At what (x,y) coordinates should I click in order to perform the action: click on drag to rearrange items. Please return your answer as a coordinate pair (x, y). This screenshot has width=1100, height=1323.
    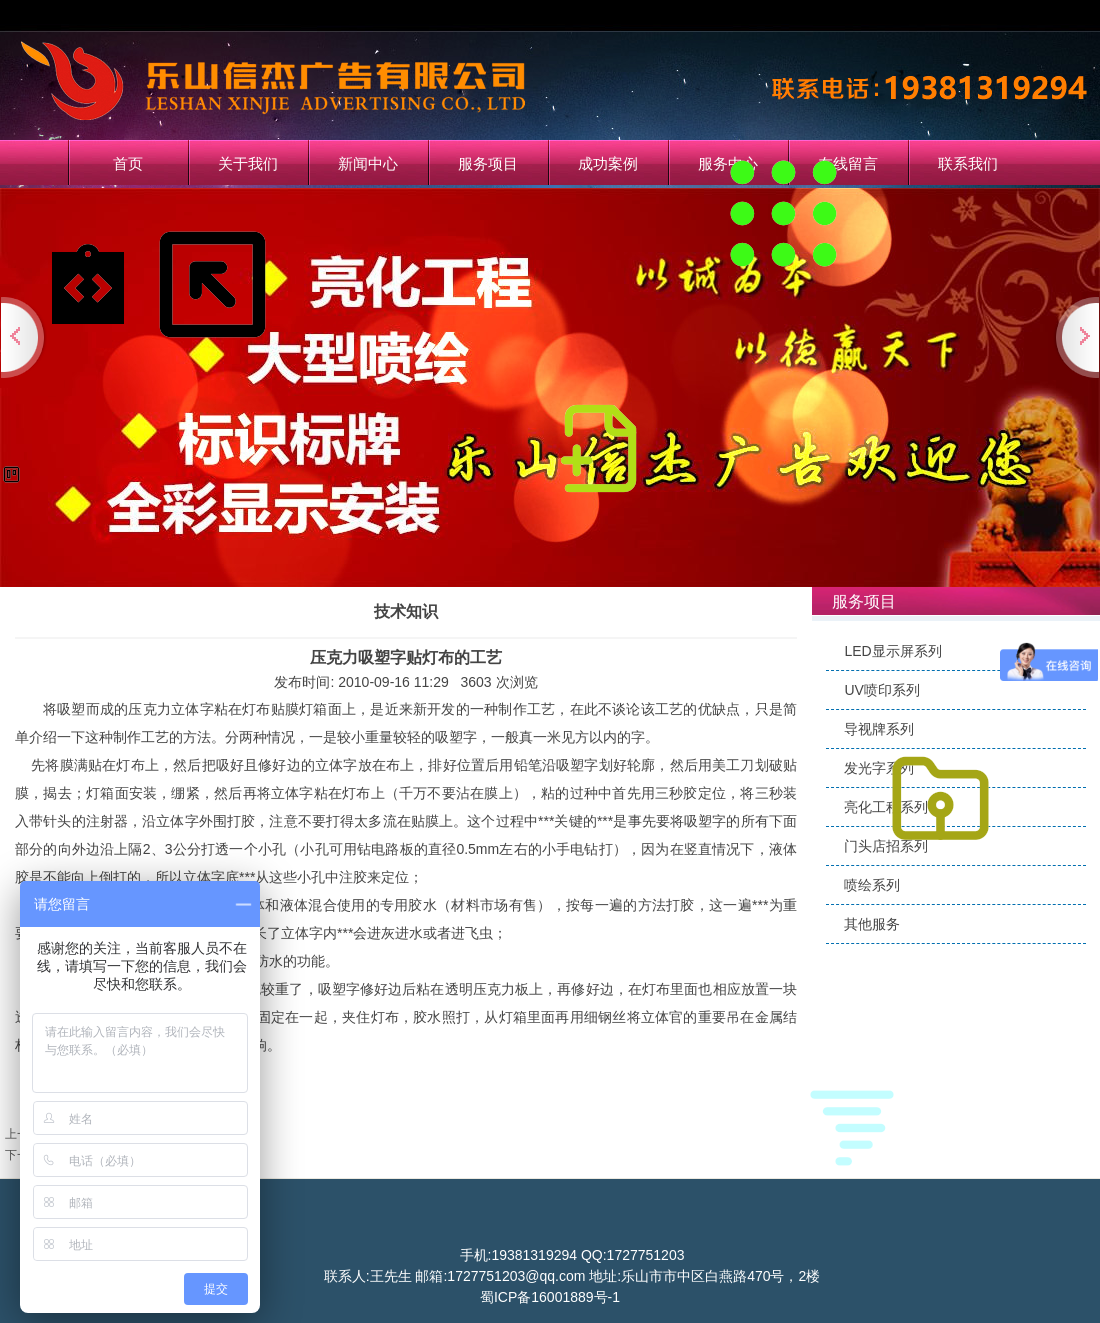
    Looking at the image, I should click on (783, 213).